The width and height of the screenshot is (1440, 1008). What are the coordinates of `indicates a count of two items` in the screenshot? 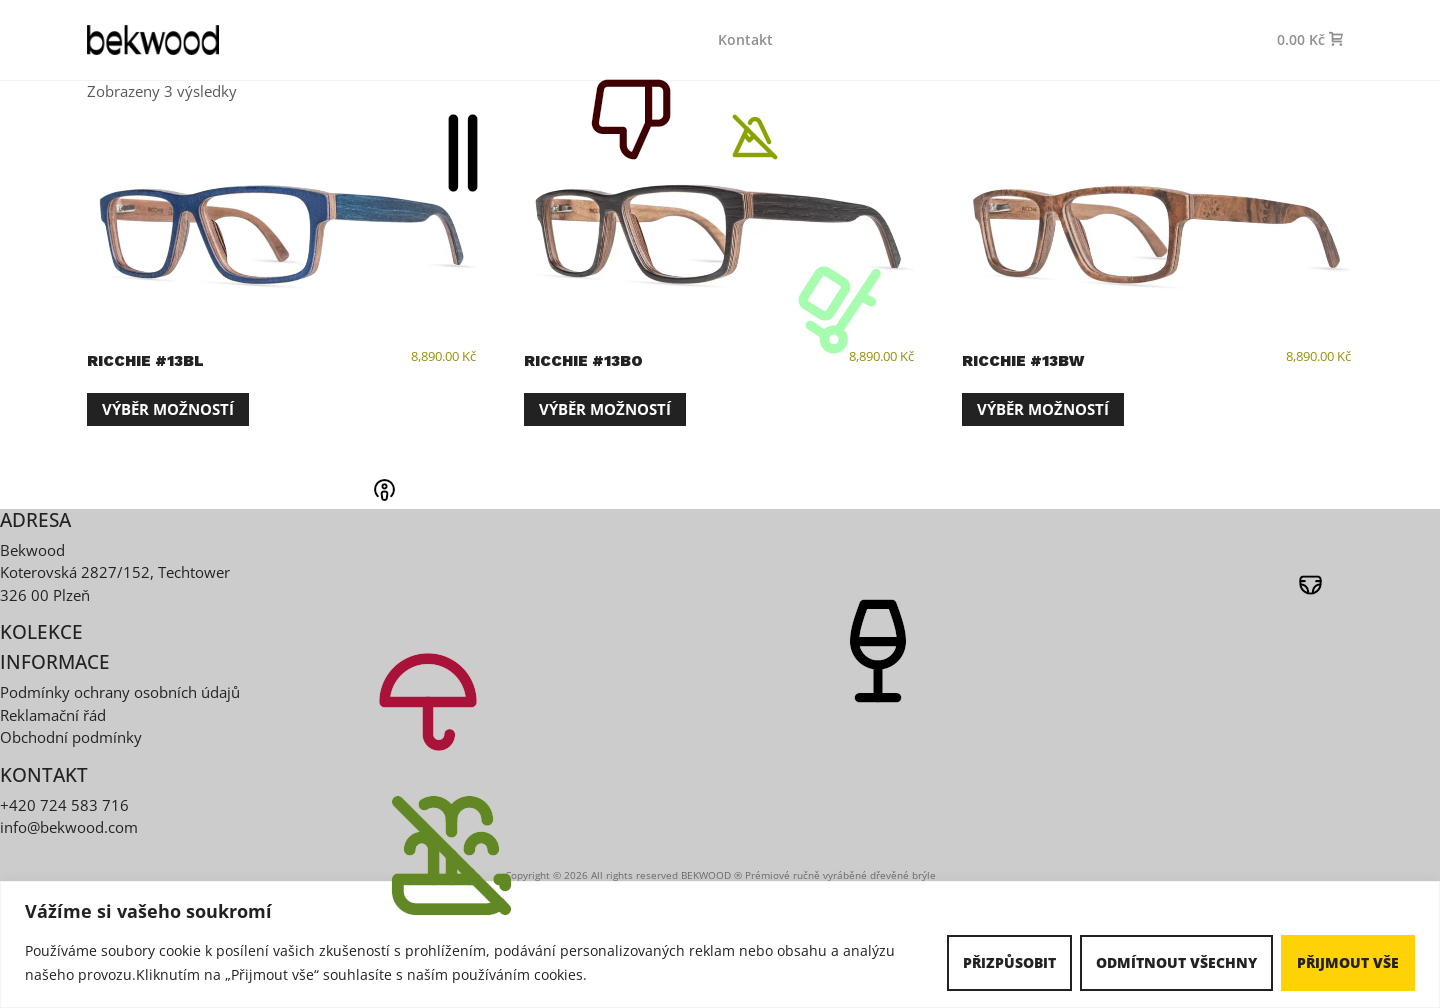 It's located at (463, 153).